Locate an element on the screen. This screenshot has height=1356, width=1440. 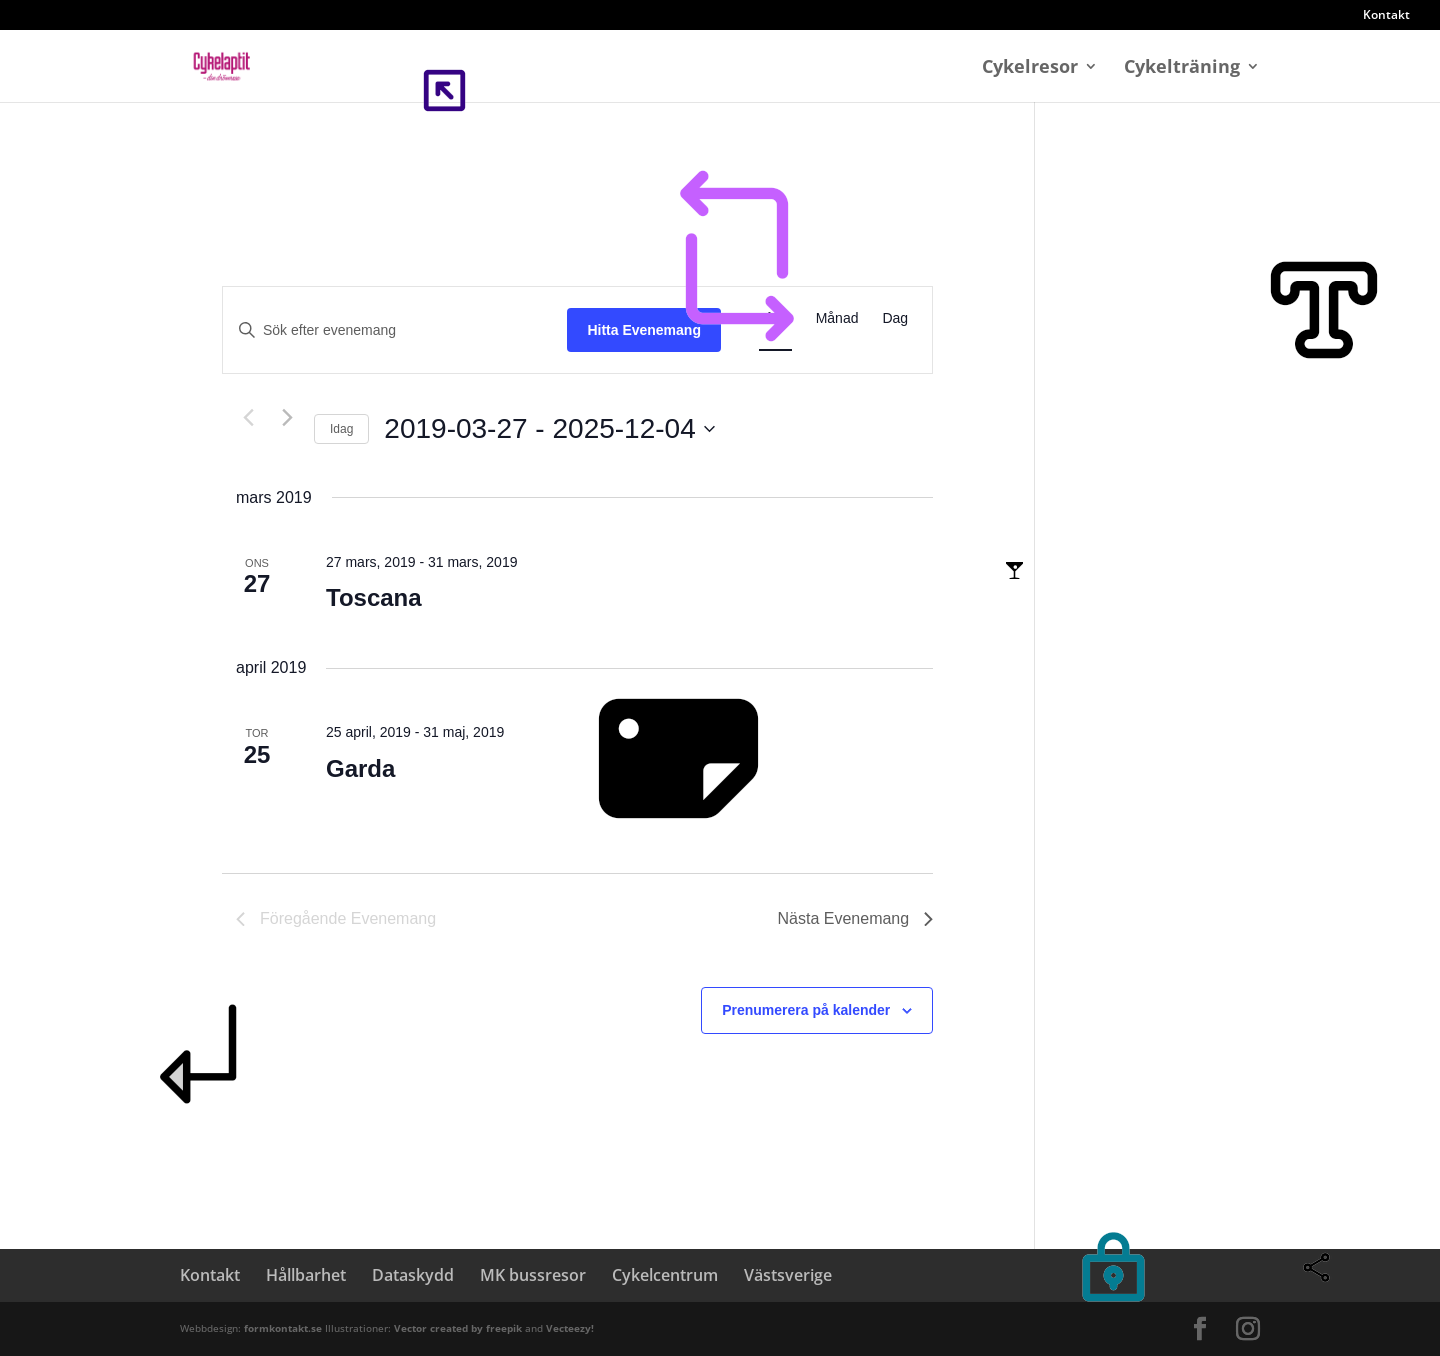
share content with others is located at coordinates (1316, 1267).